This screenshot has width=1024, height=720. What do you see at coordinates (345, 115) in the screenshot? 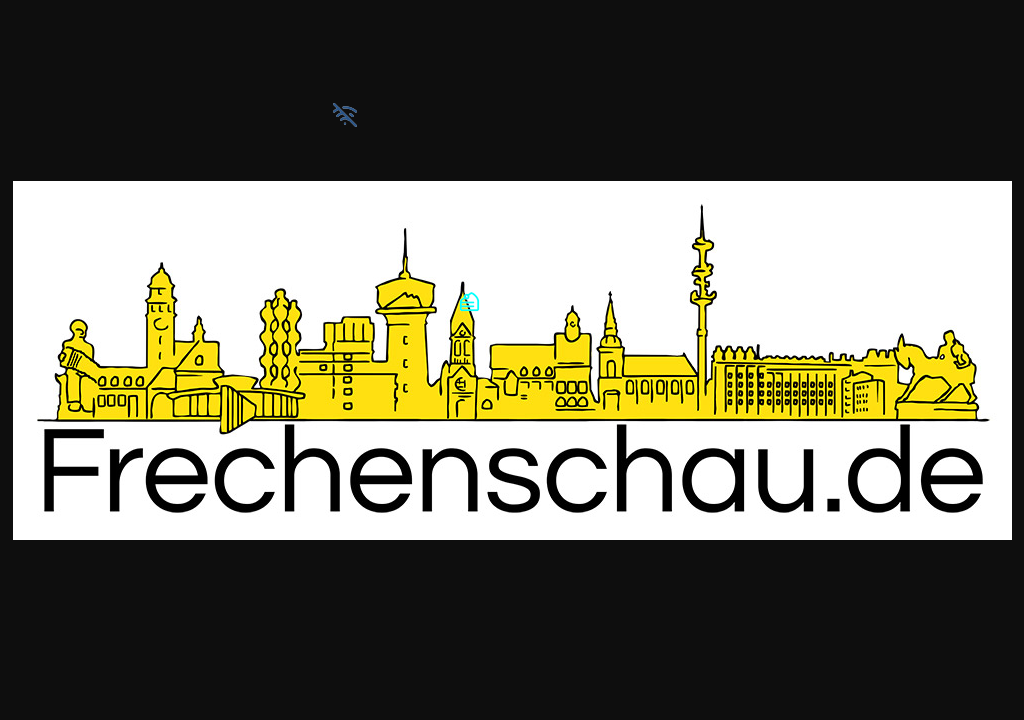
I see `indicates wifi is currently disabled` at bounding box center [345, 115].